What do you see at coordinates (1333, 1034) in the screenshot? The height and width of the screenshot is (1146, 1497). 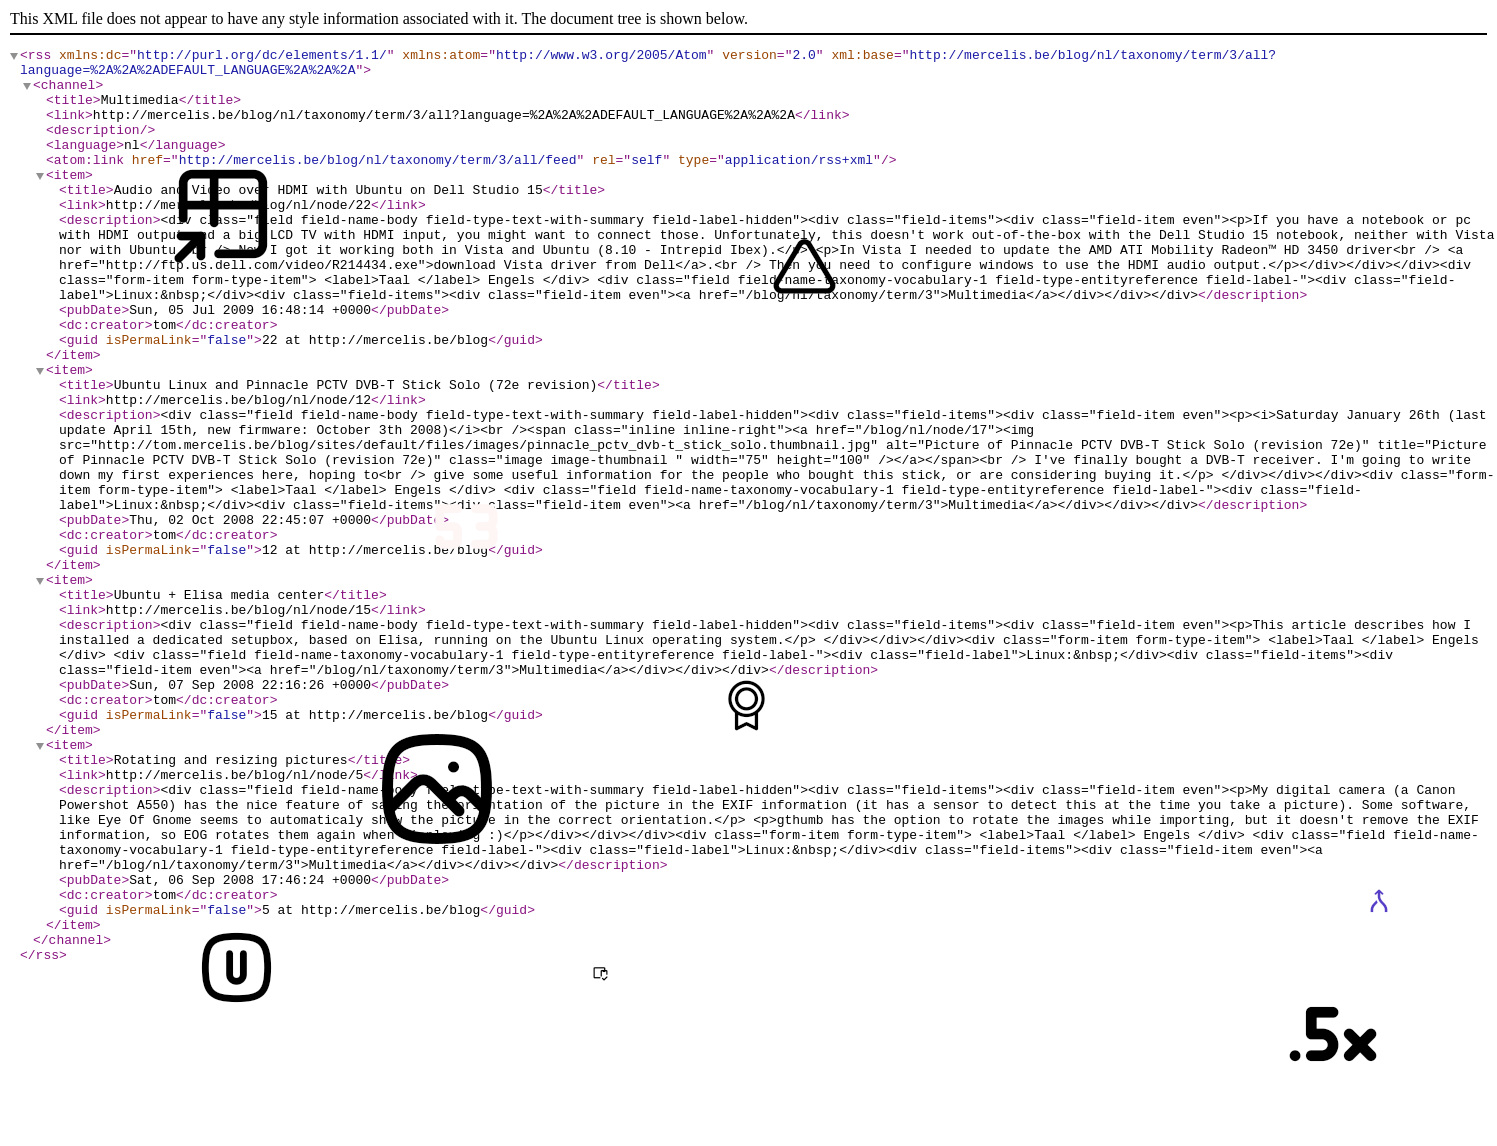 I see `set playback speed to 0.5x` at bounding box center [1333, 1034].